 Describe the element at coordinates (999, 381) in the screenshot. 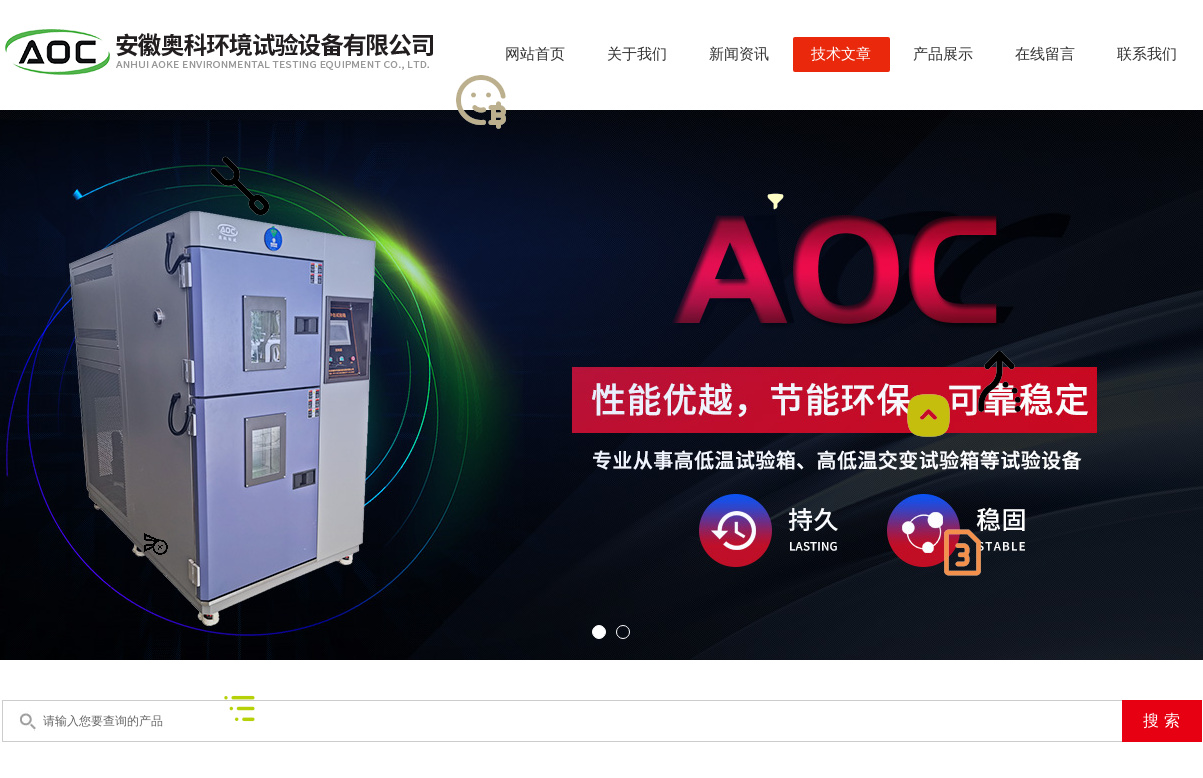

I see `merge content from right into main branch` at that location.